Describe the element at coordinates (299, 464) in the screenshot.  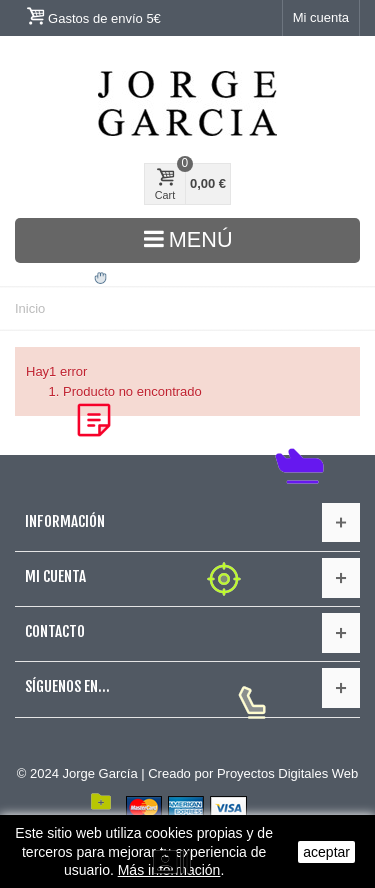
I see `indicates flight mode is active` at that location.